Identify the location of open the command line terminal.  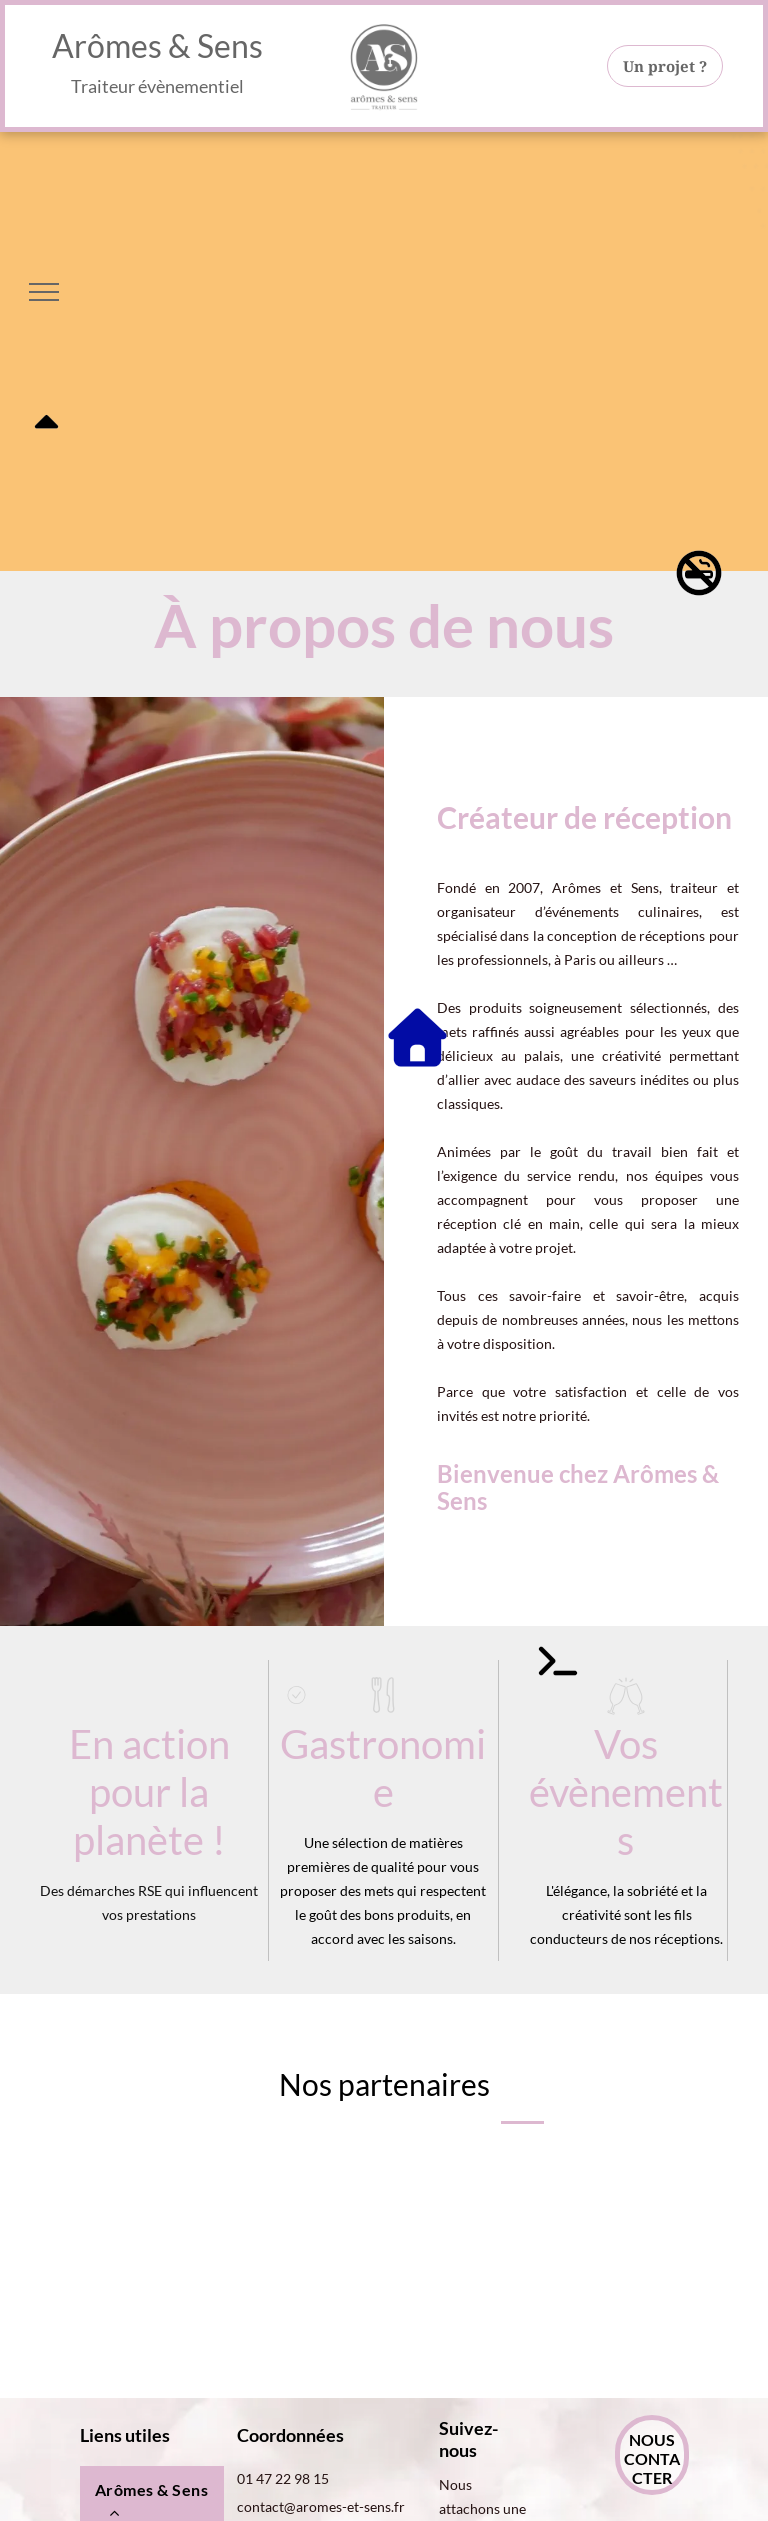
(558, 1661).